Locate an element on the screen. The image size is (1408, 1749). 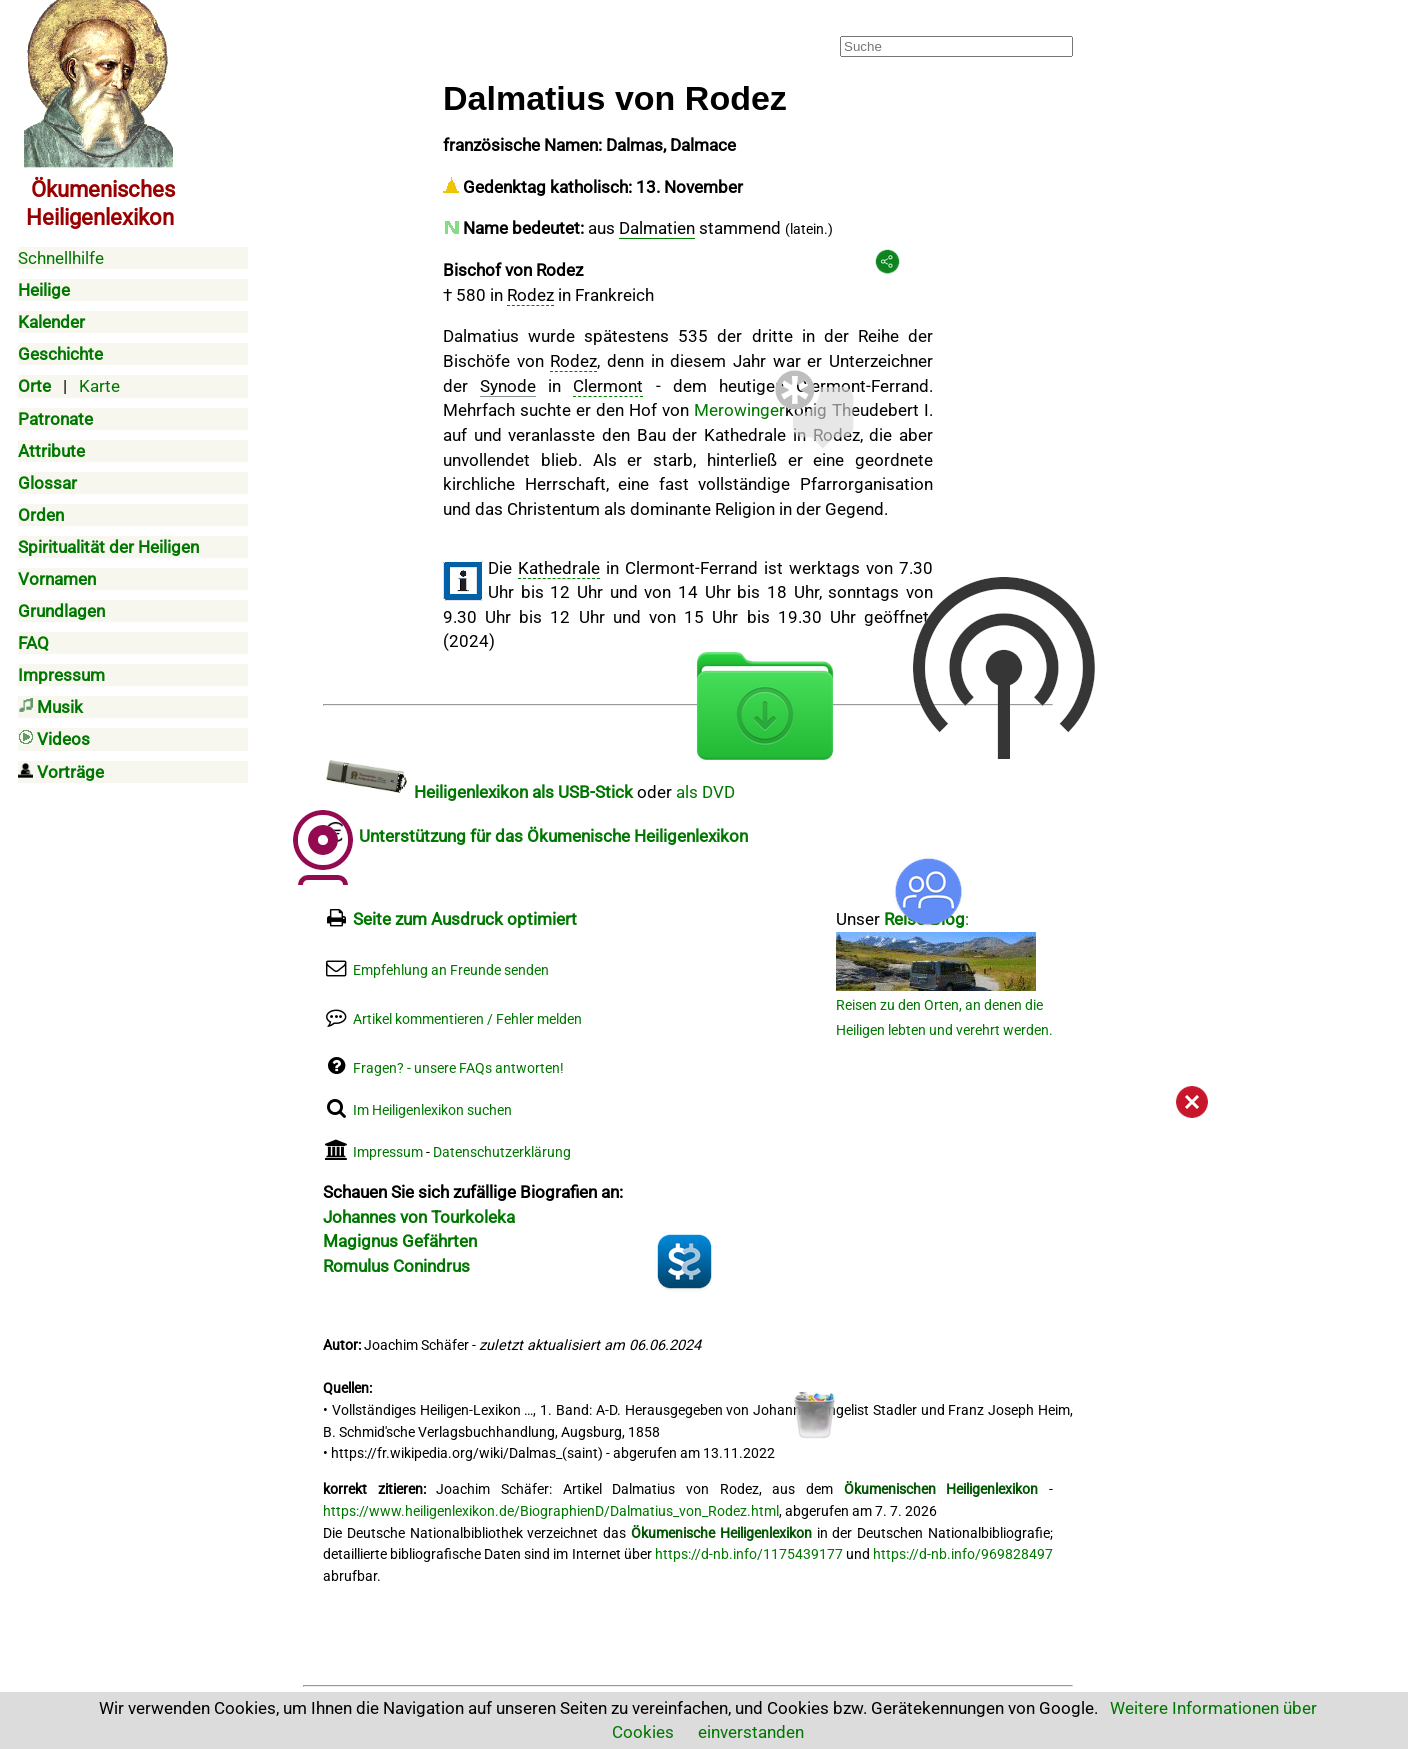
stop or cancel the current action is located at coordinates (1192, 1102).